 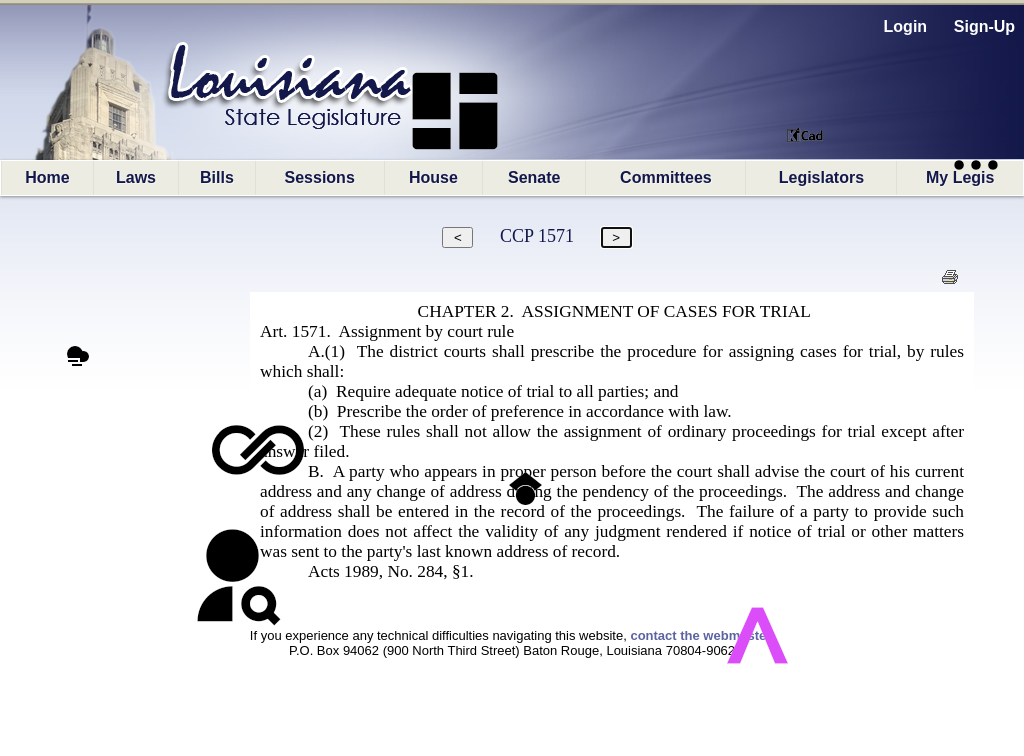 I want to click on search for a user or contact, so click(x=232, y=577).